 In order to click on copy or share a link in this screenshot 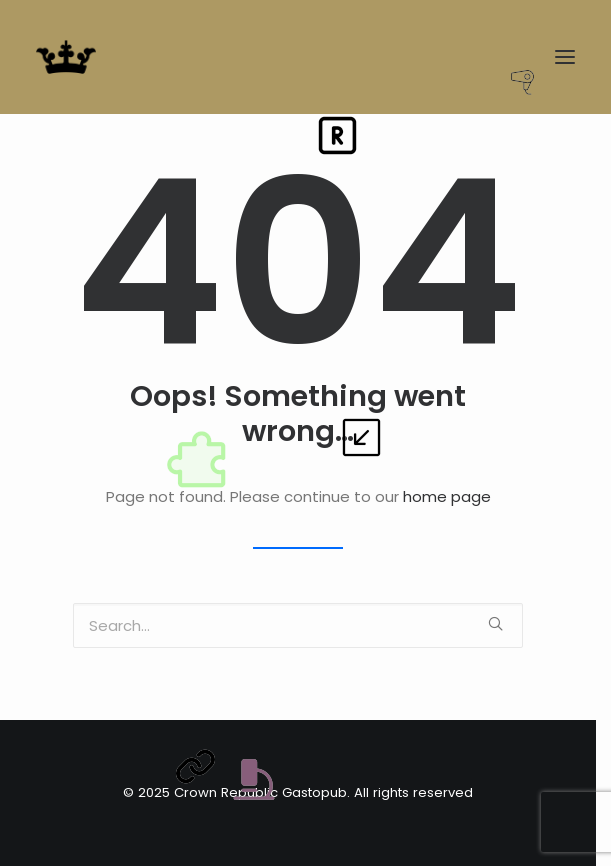, I will do `click(195, 766)`.